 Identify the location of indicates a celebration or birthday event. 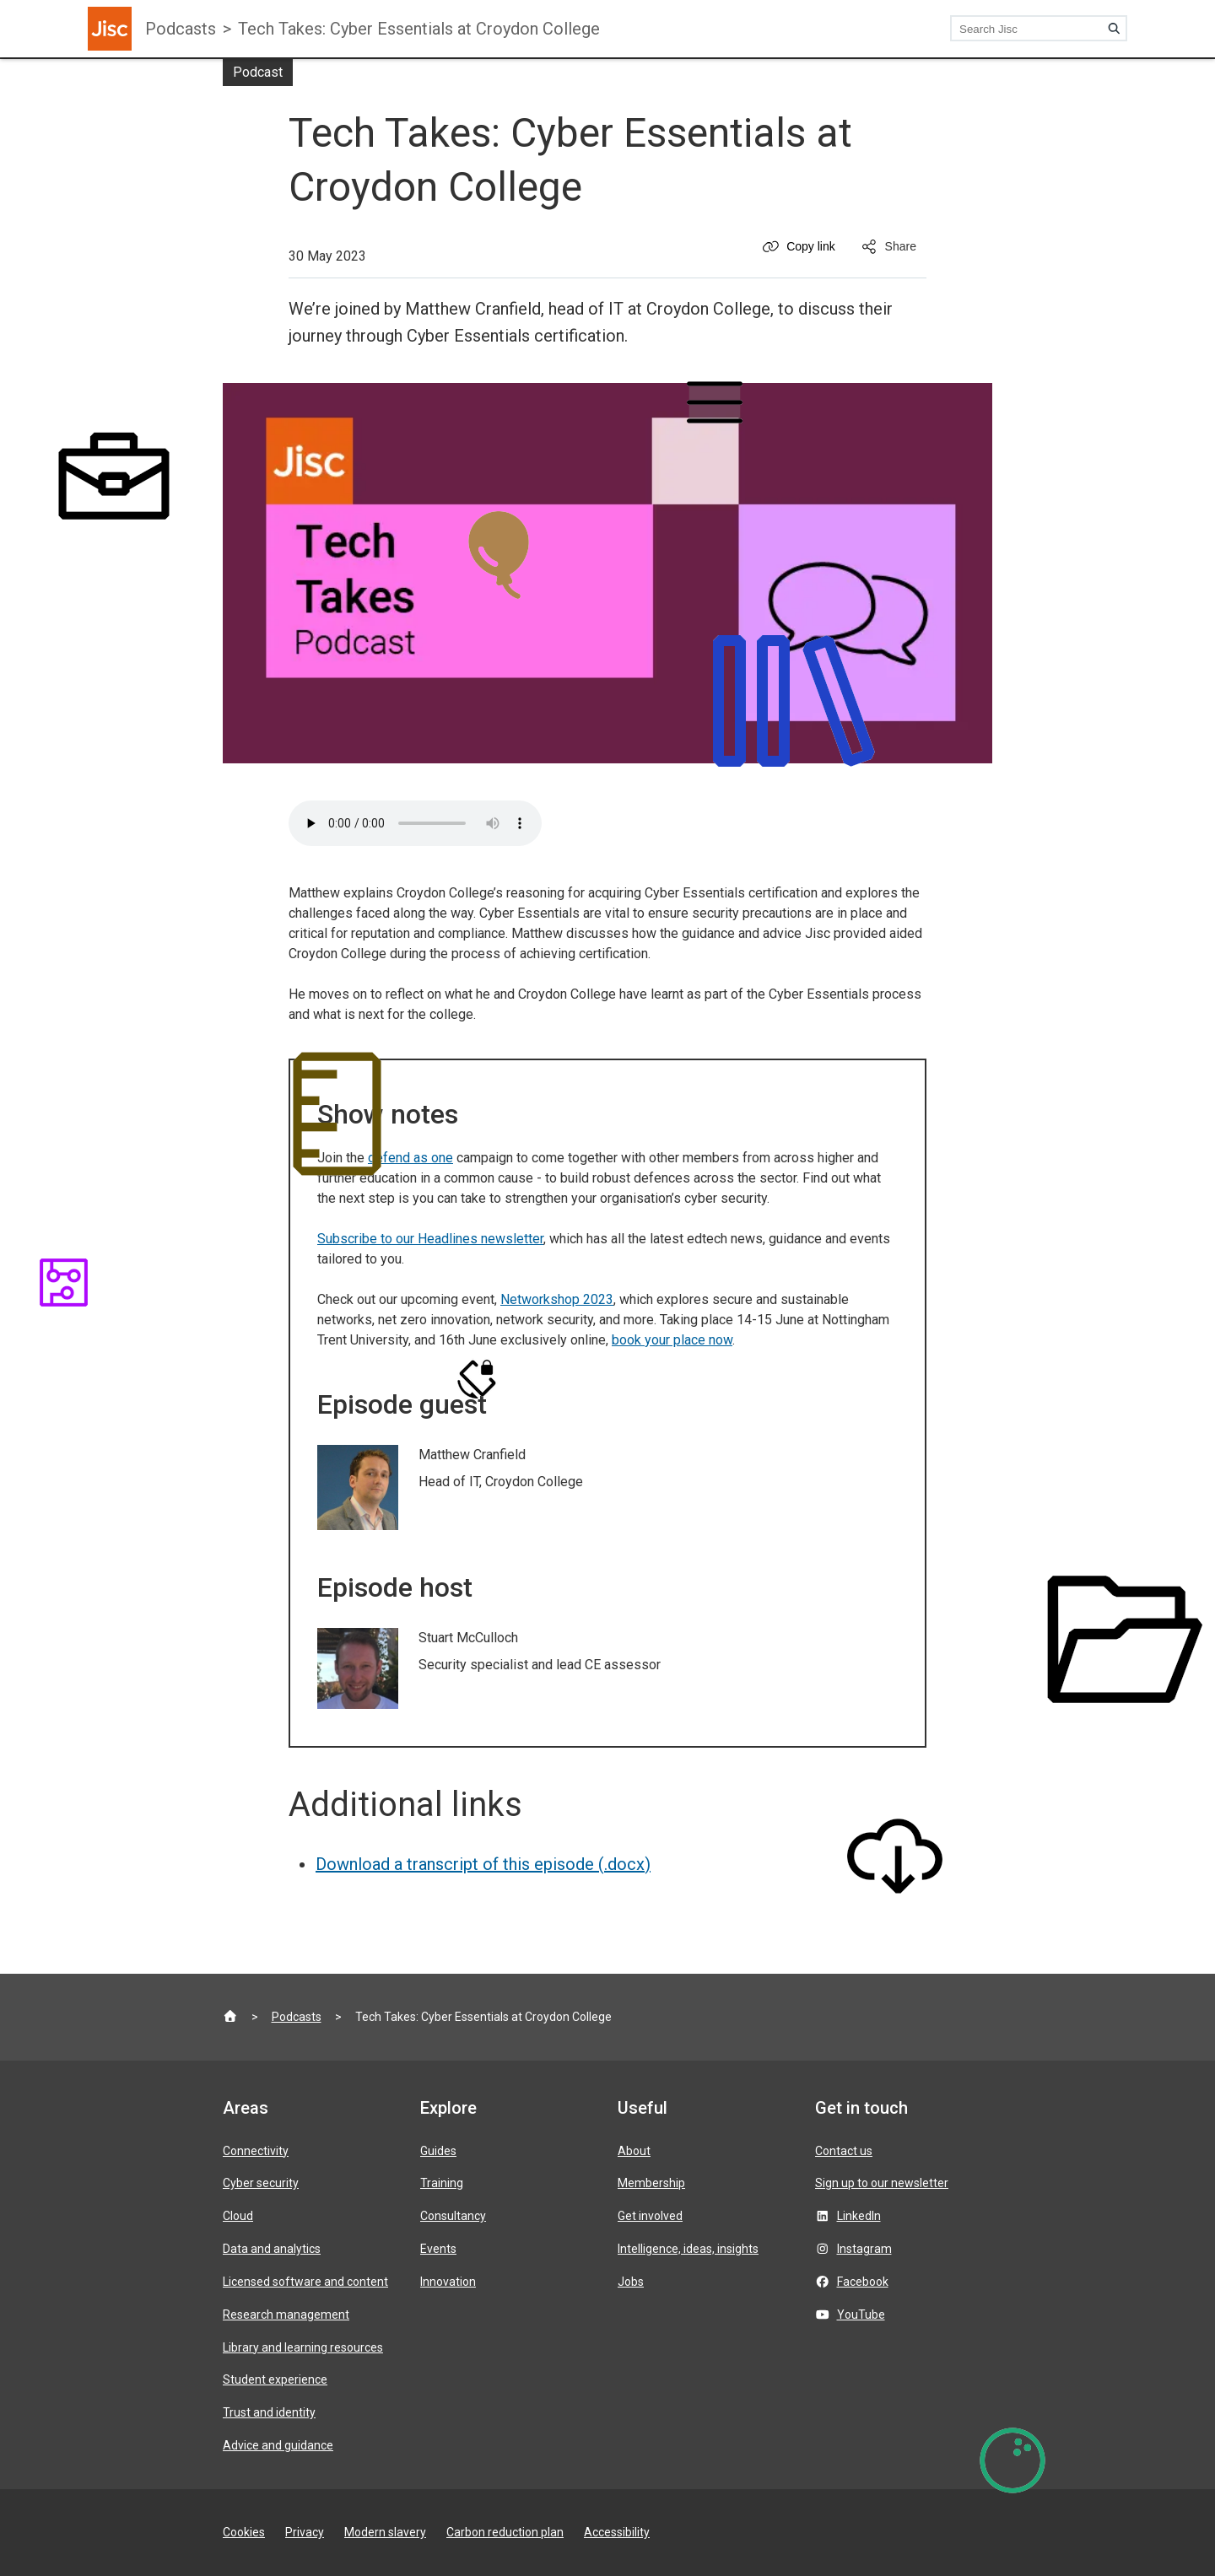
(499, 555).